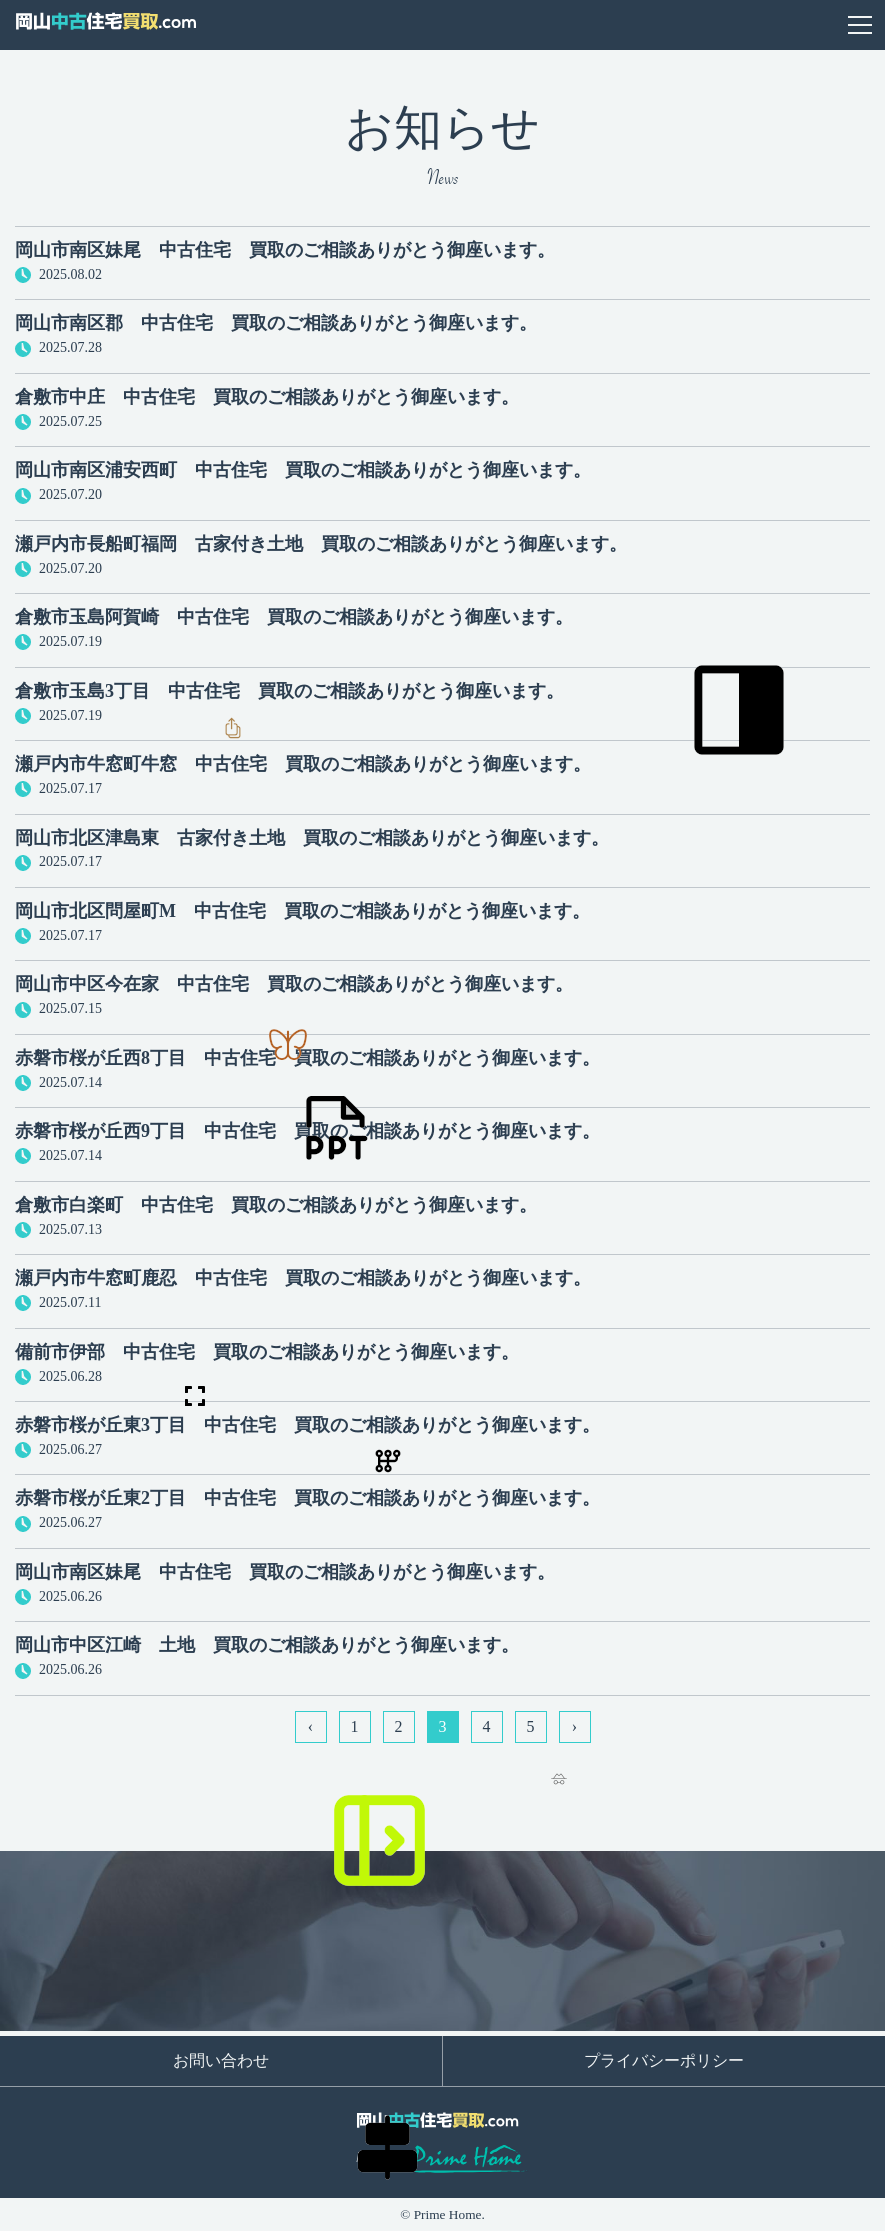  Describe the element at coordinates (335, 1130) in the screenshot. I see `open a PowerPoint presentation file` at that location.